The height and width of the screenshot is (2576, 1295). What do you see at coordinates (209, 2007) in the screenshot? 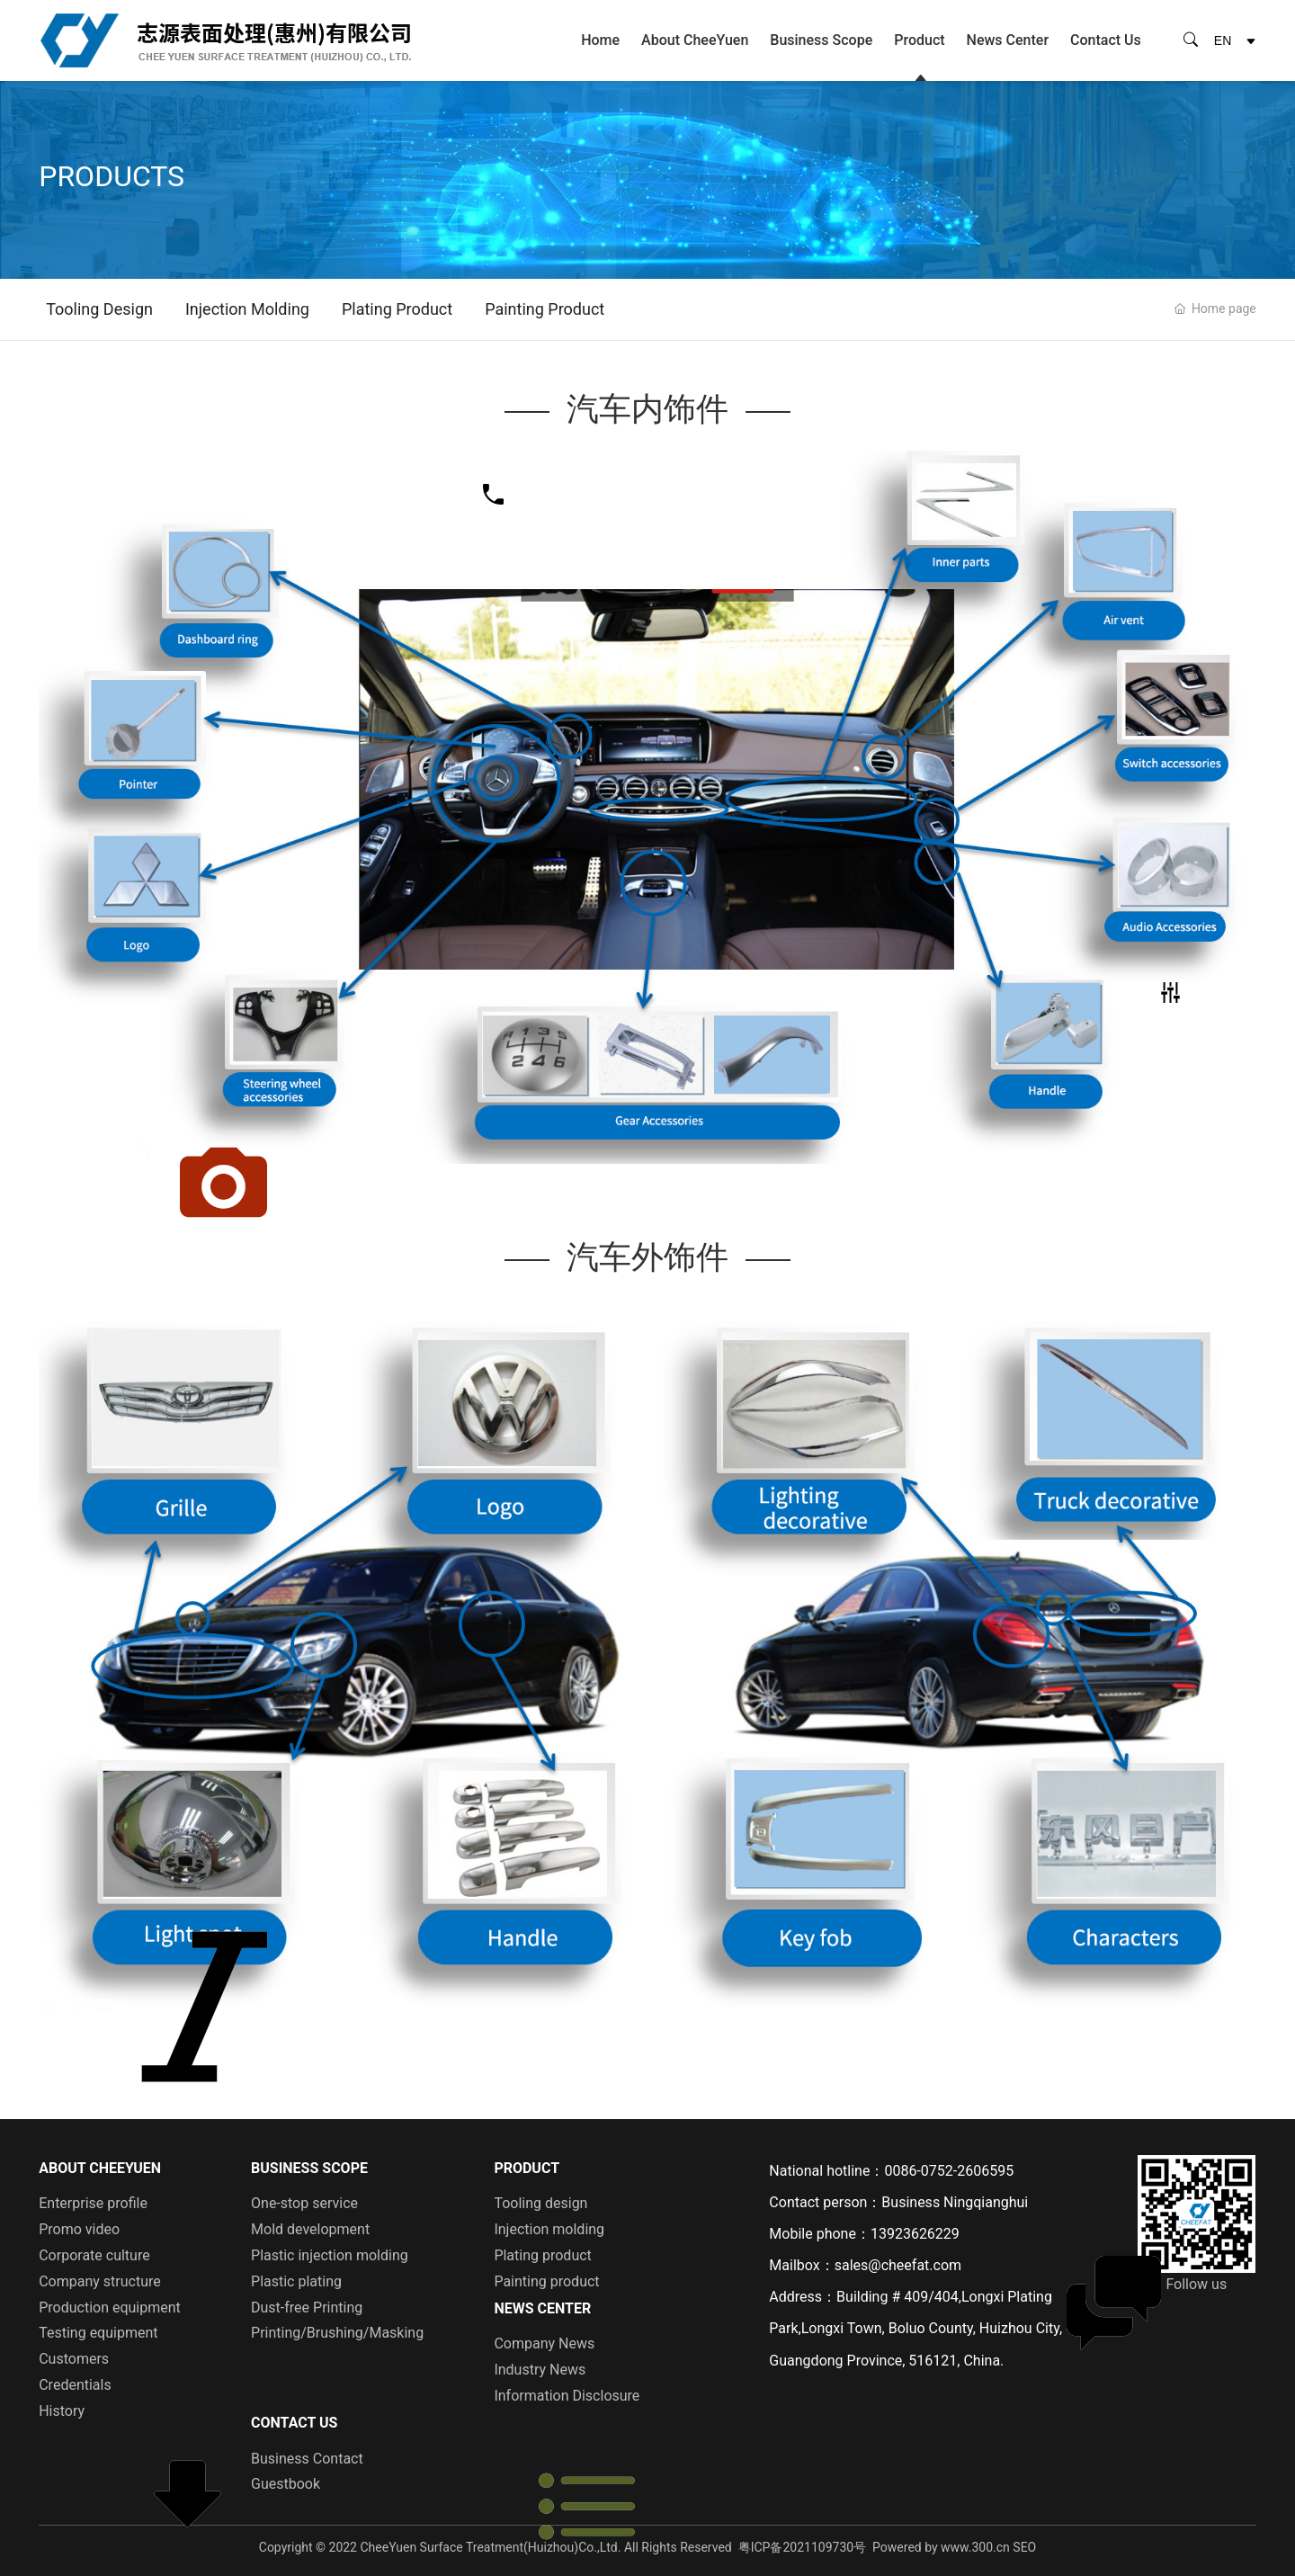
I see `apply italic formatting to selected text` at bounding box center [209, 2007].